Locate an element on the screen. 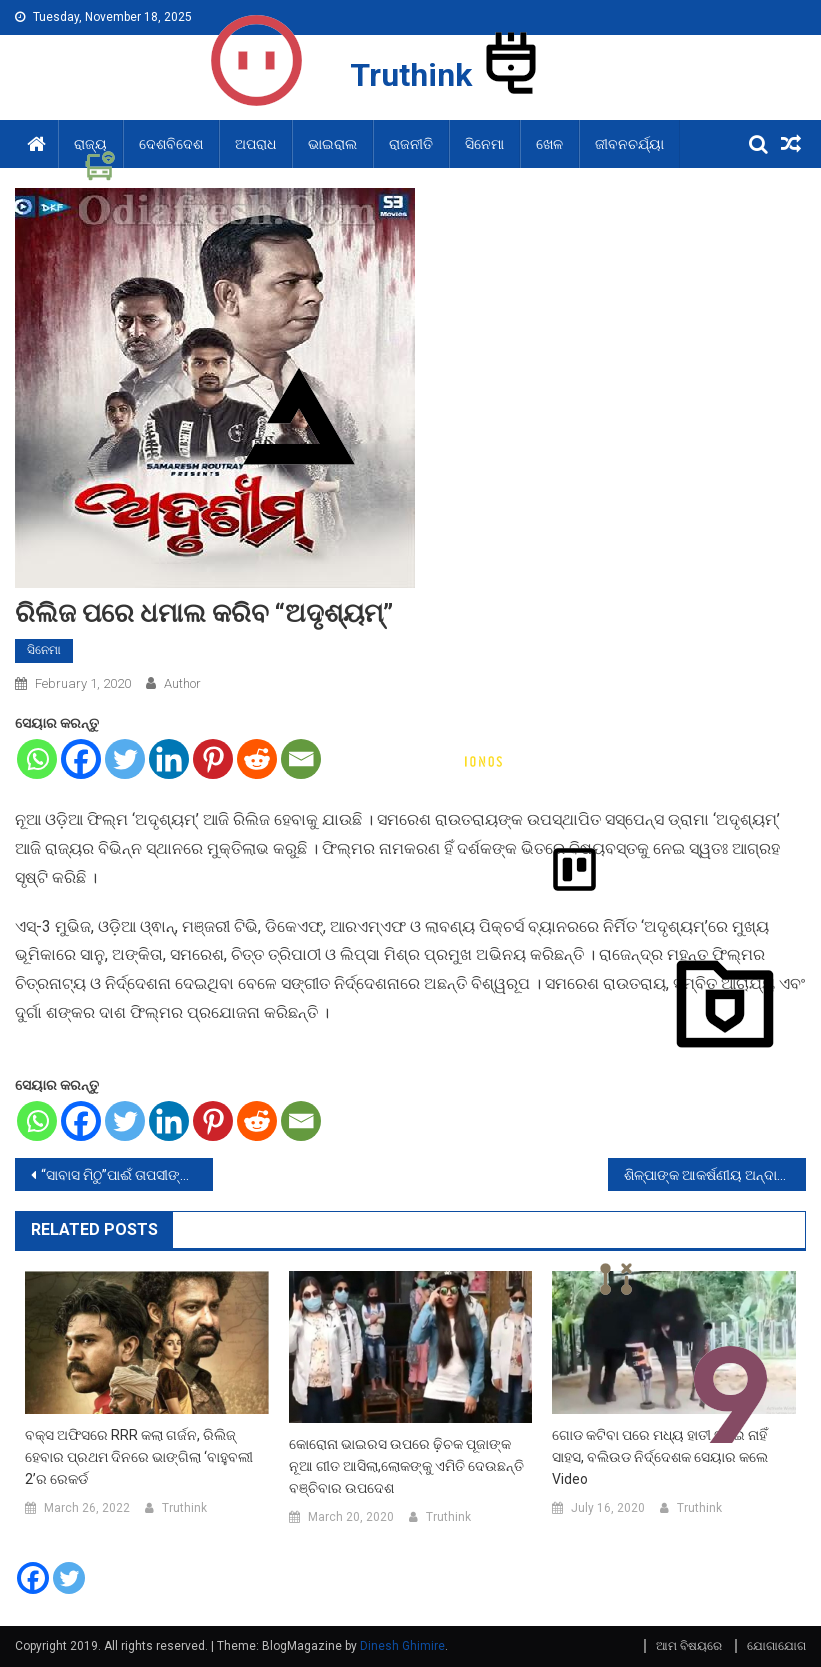 The height and width of the screenshot is (1667, 821). indicates wifi available on public transit is located at coordinates (99, 166).